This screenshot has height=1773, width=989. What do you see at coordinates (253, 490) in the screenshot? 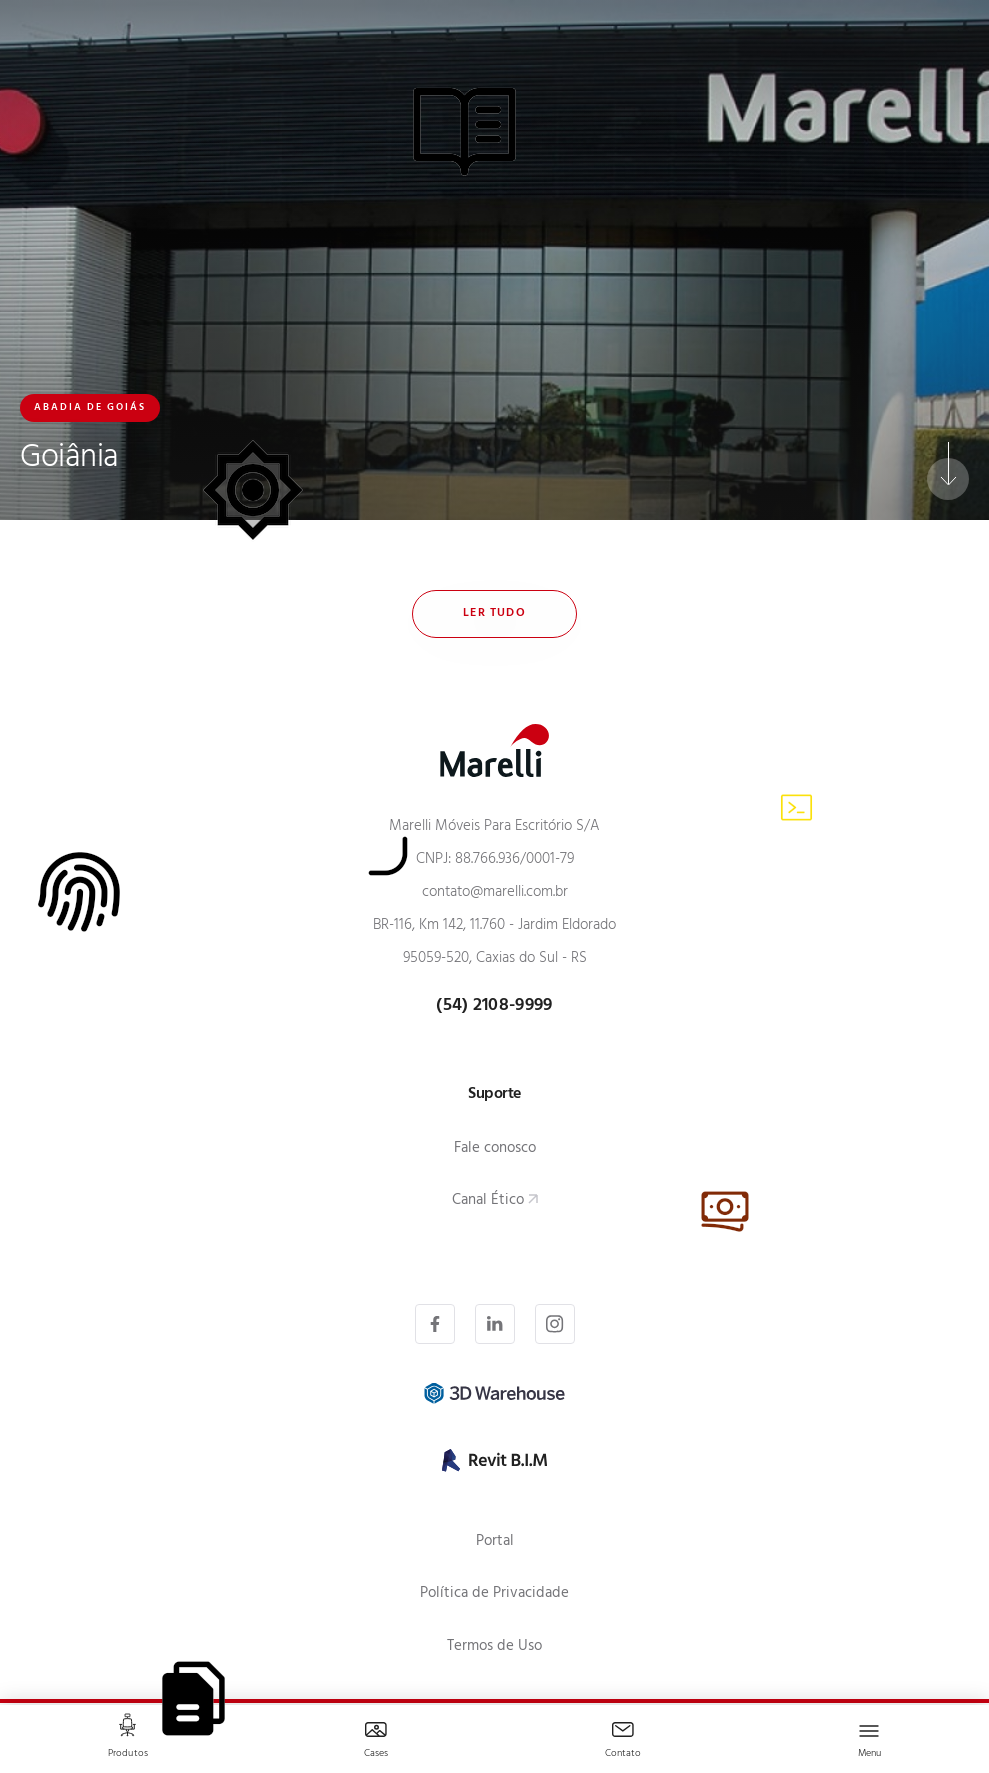
I see `increase screen brightness` at bounding box center [253, 490].